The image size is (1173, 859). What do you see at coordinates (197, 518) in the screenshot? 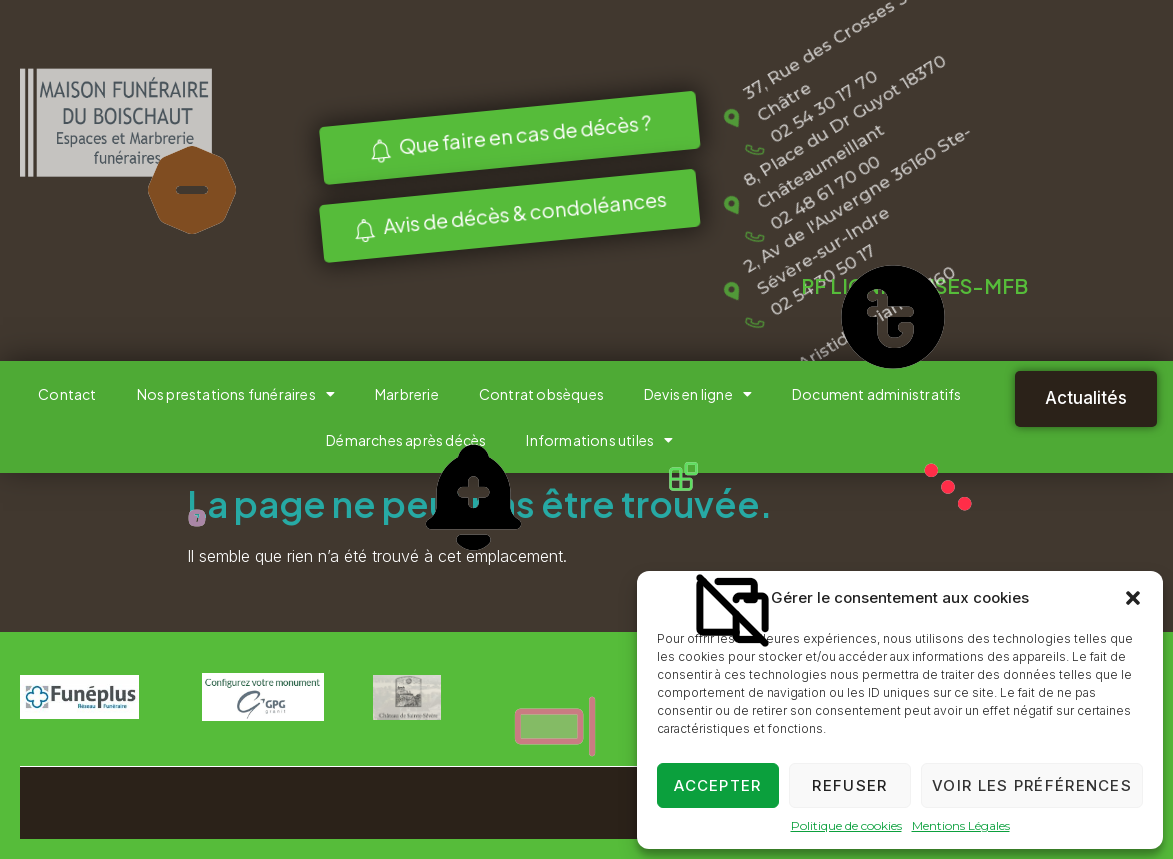
I see `indicates item number 7 in a list or sequence` at bounding box center [197, 518].